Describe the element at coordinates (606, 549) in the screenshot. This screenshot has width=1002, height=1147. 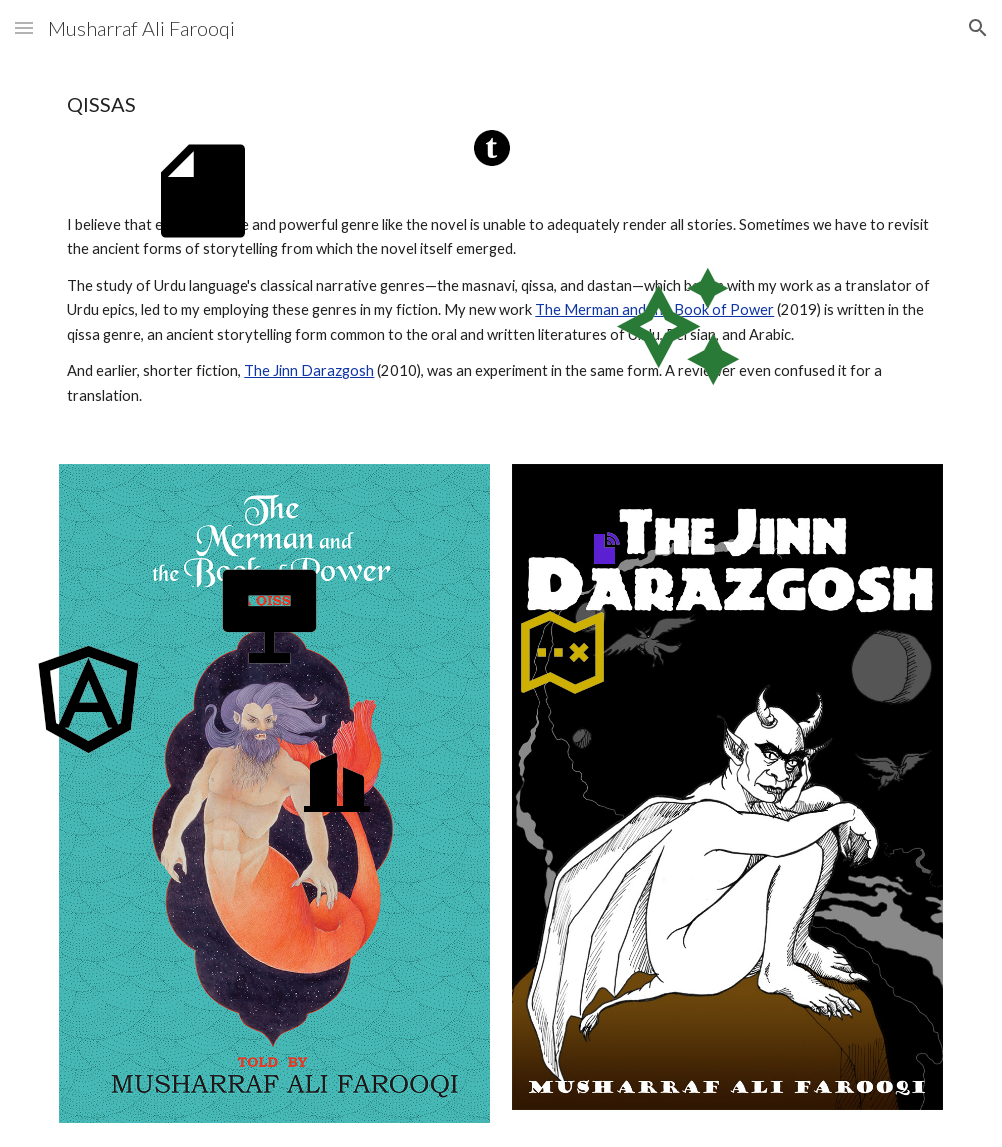
I see `enable mobile hotspot` at that location.